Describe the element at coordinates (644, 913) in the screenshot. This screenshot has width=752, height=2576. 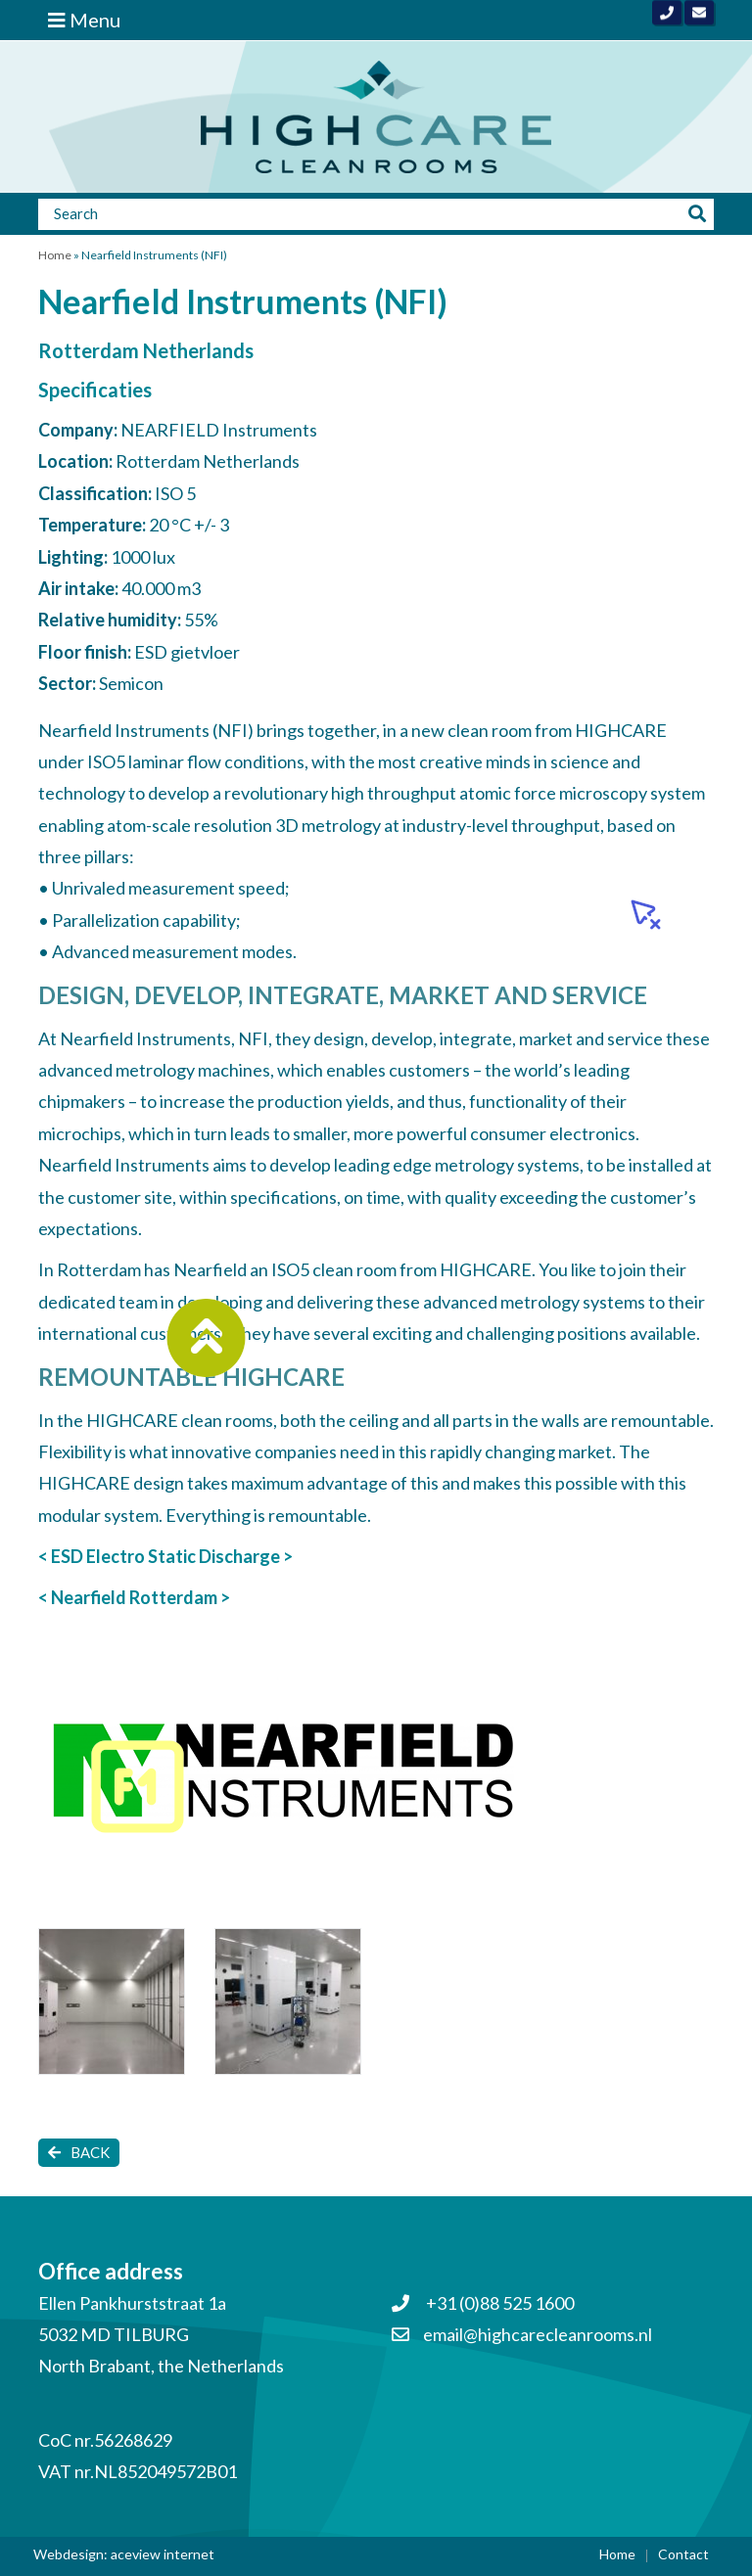
I see `disable cursor or pointer functionality` at that location.